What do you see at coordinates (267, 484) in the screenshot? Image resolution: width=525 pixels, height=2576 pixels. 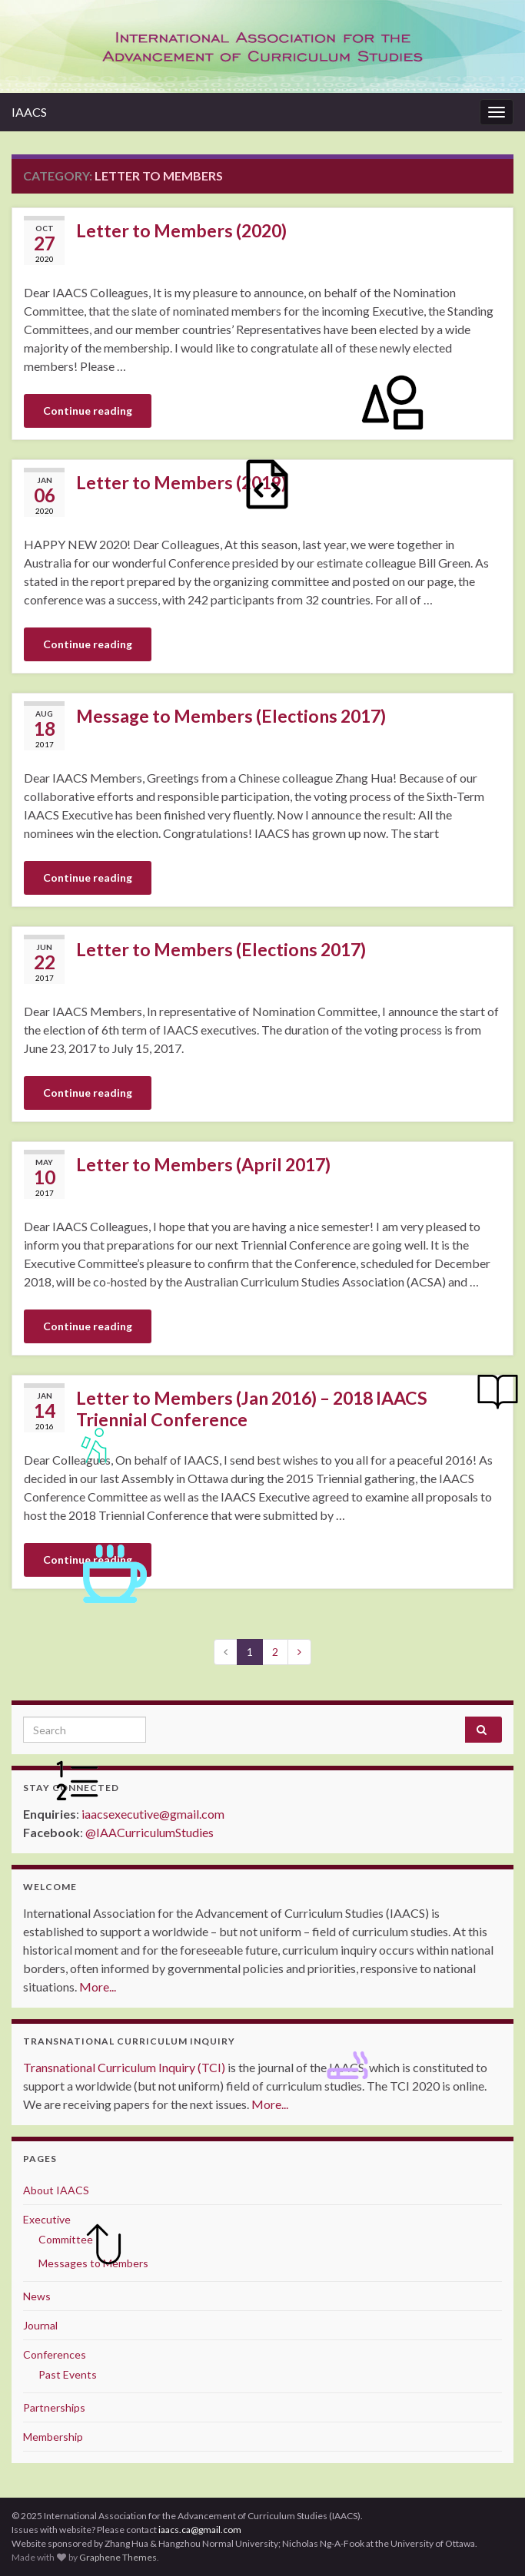 I see `view source code file` at bounding box center [267, 484].